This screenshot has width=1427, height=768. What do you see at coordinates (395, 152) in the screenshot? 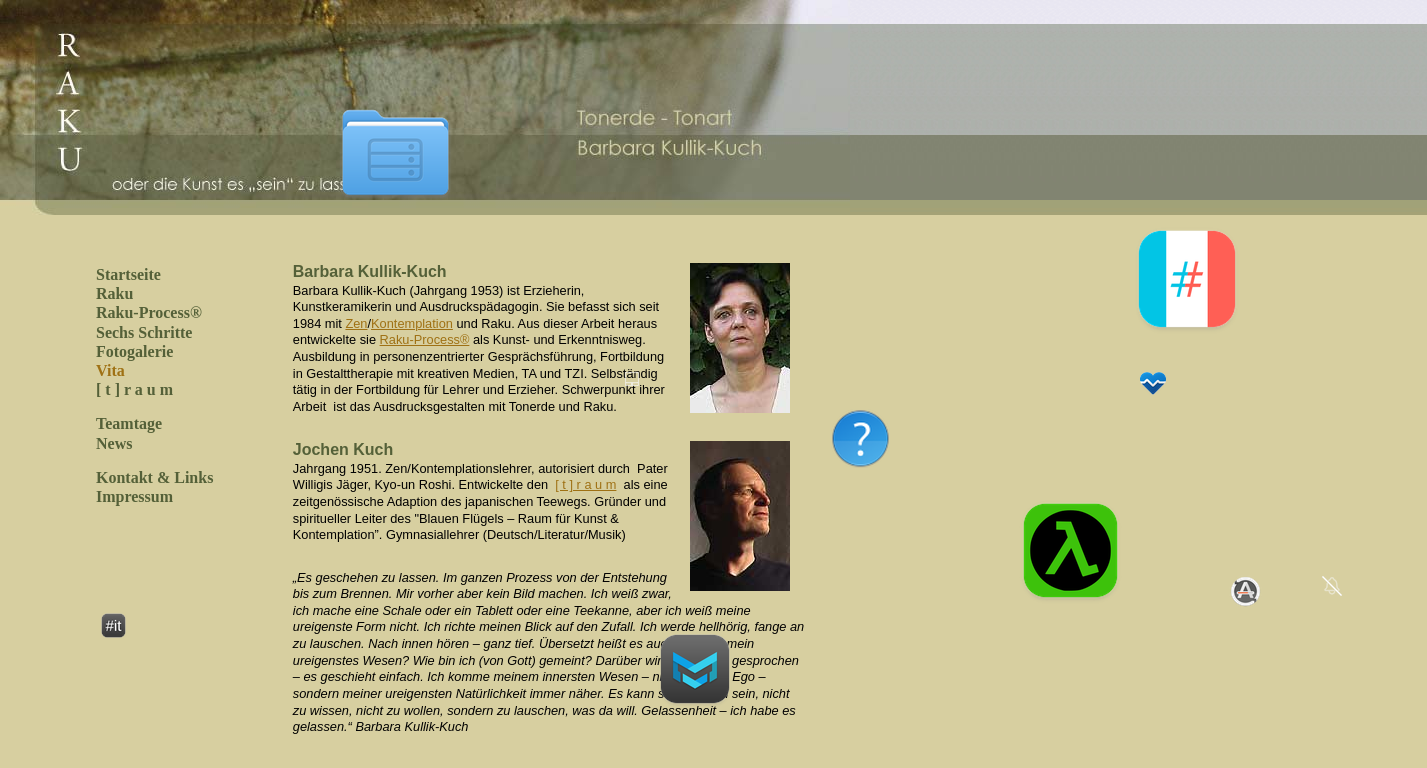
I see `access network-attached storage folder` at bounding box center [395, 152].